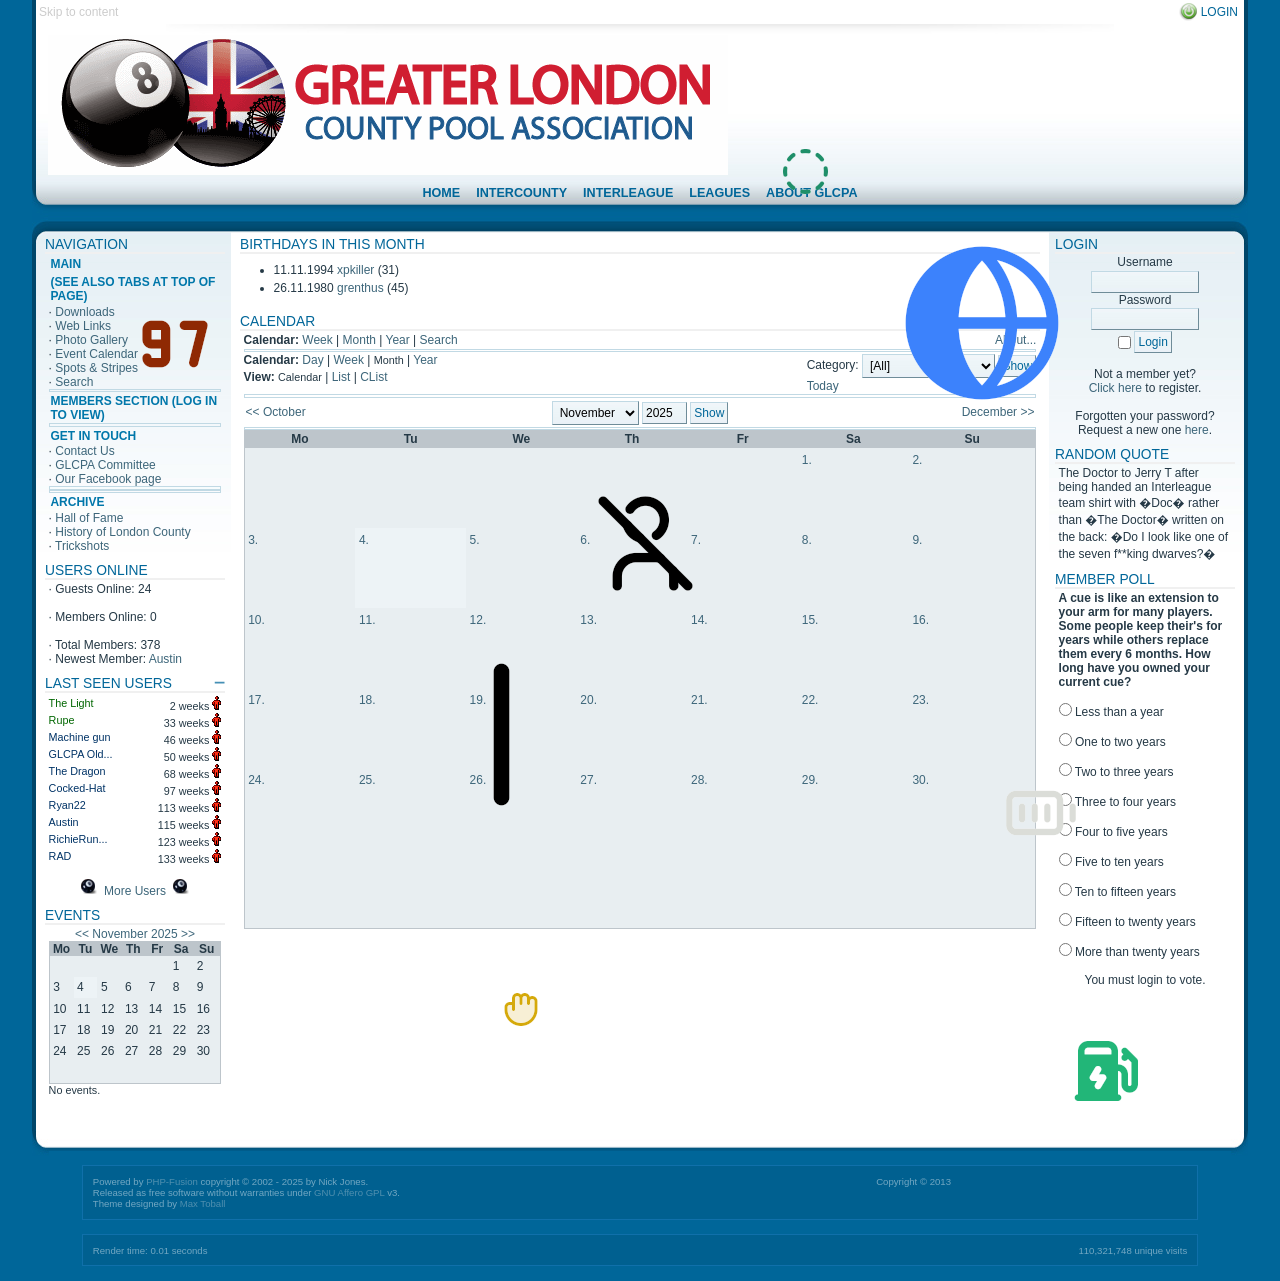  Describe the element at coordinates (521, 1005) in the screenshot. I see `drag to reposition an element` at that location.